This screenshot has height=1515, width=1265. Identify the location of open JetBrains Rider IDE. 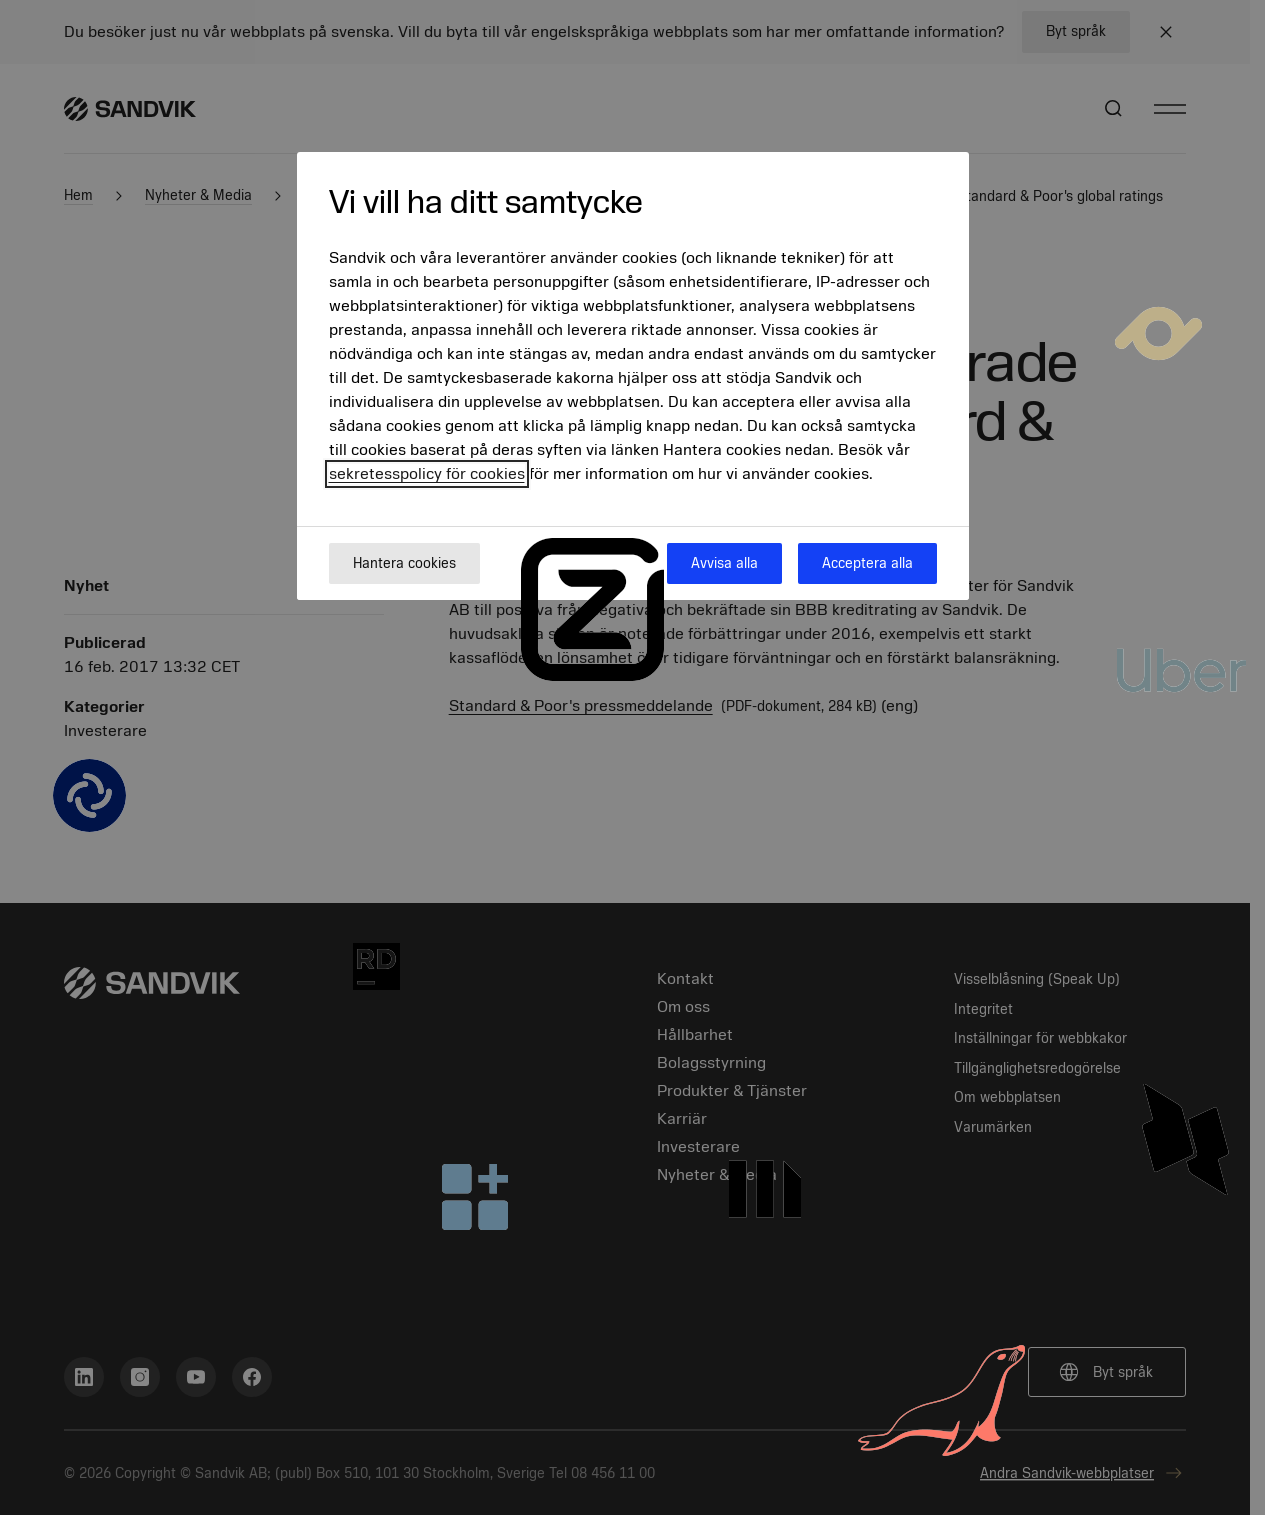
(376, 966).